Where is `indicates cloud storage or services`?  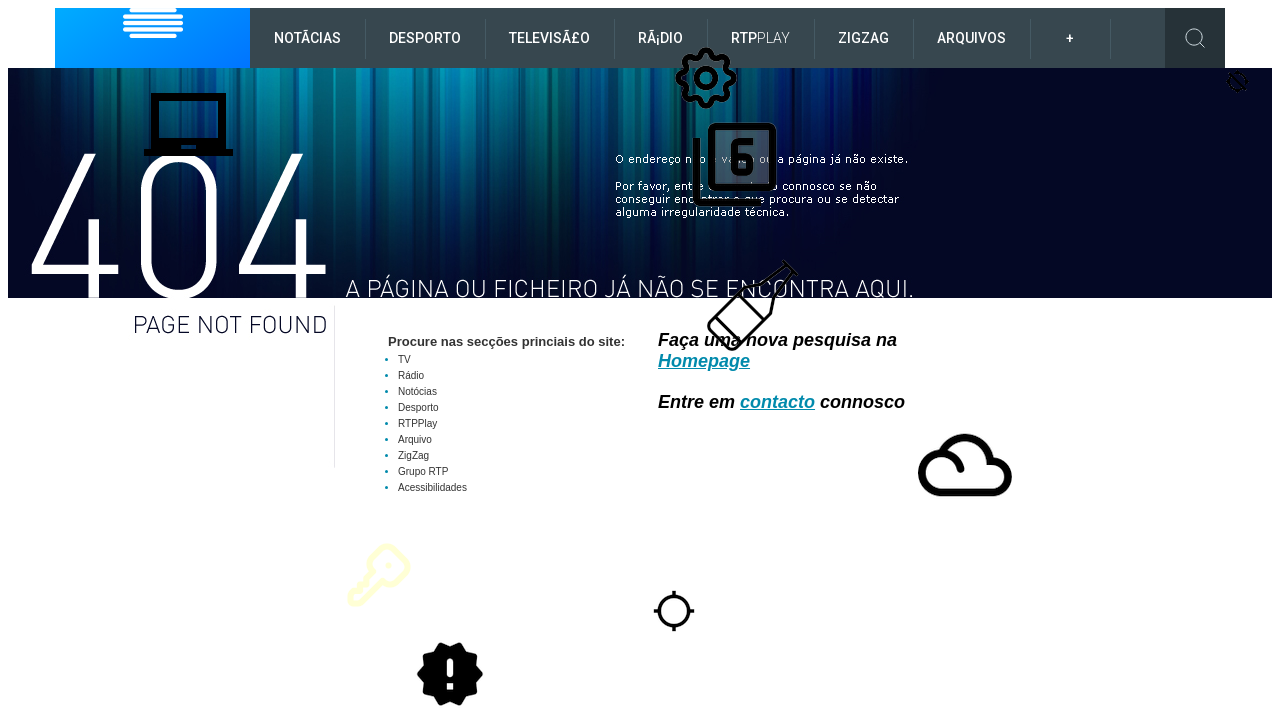
indicates cloud storage or services is located at coordinates (965, 465).